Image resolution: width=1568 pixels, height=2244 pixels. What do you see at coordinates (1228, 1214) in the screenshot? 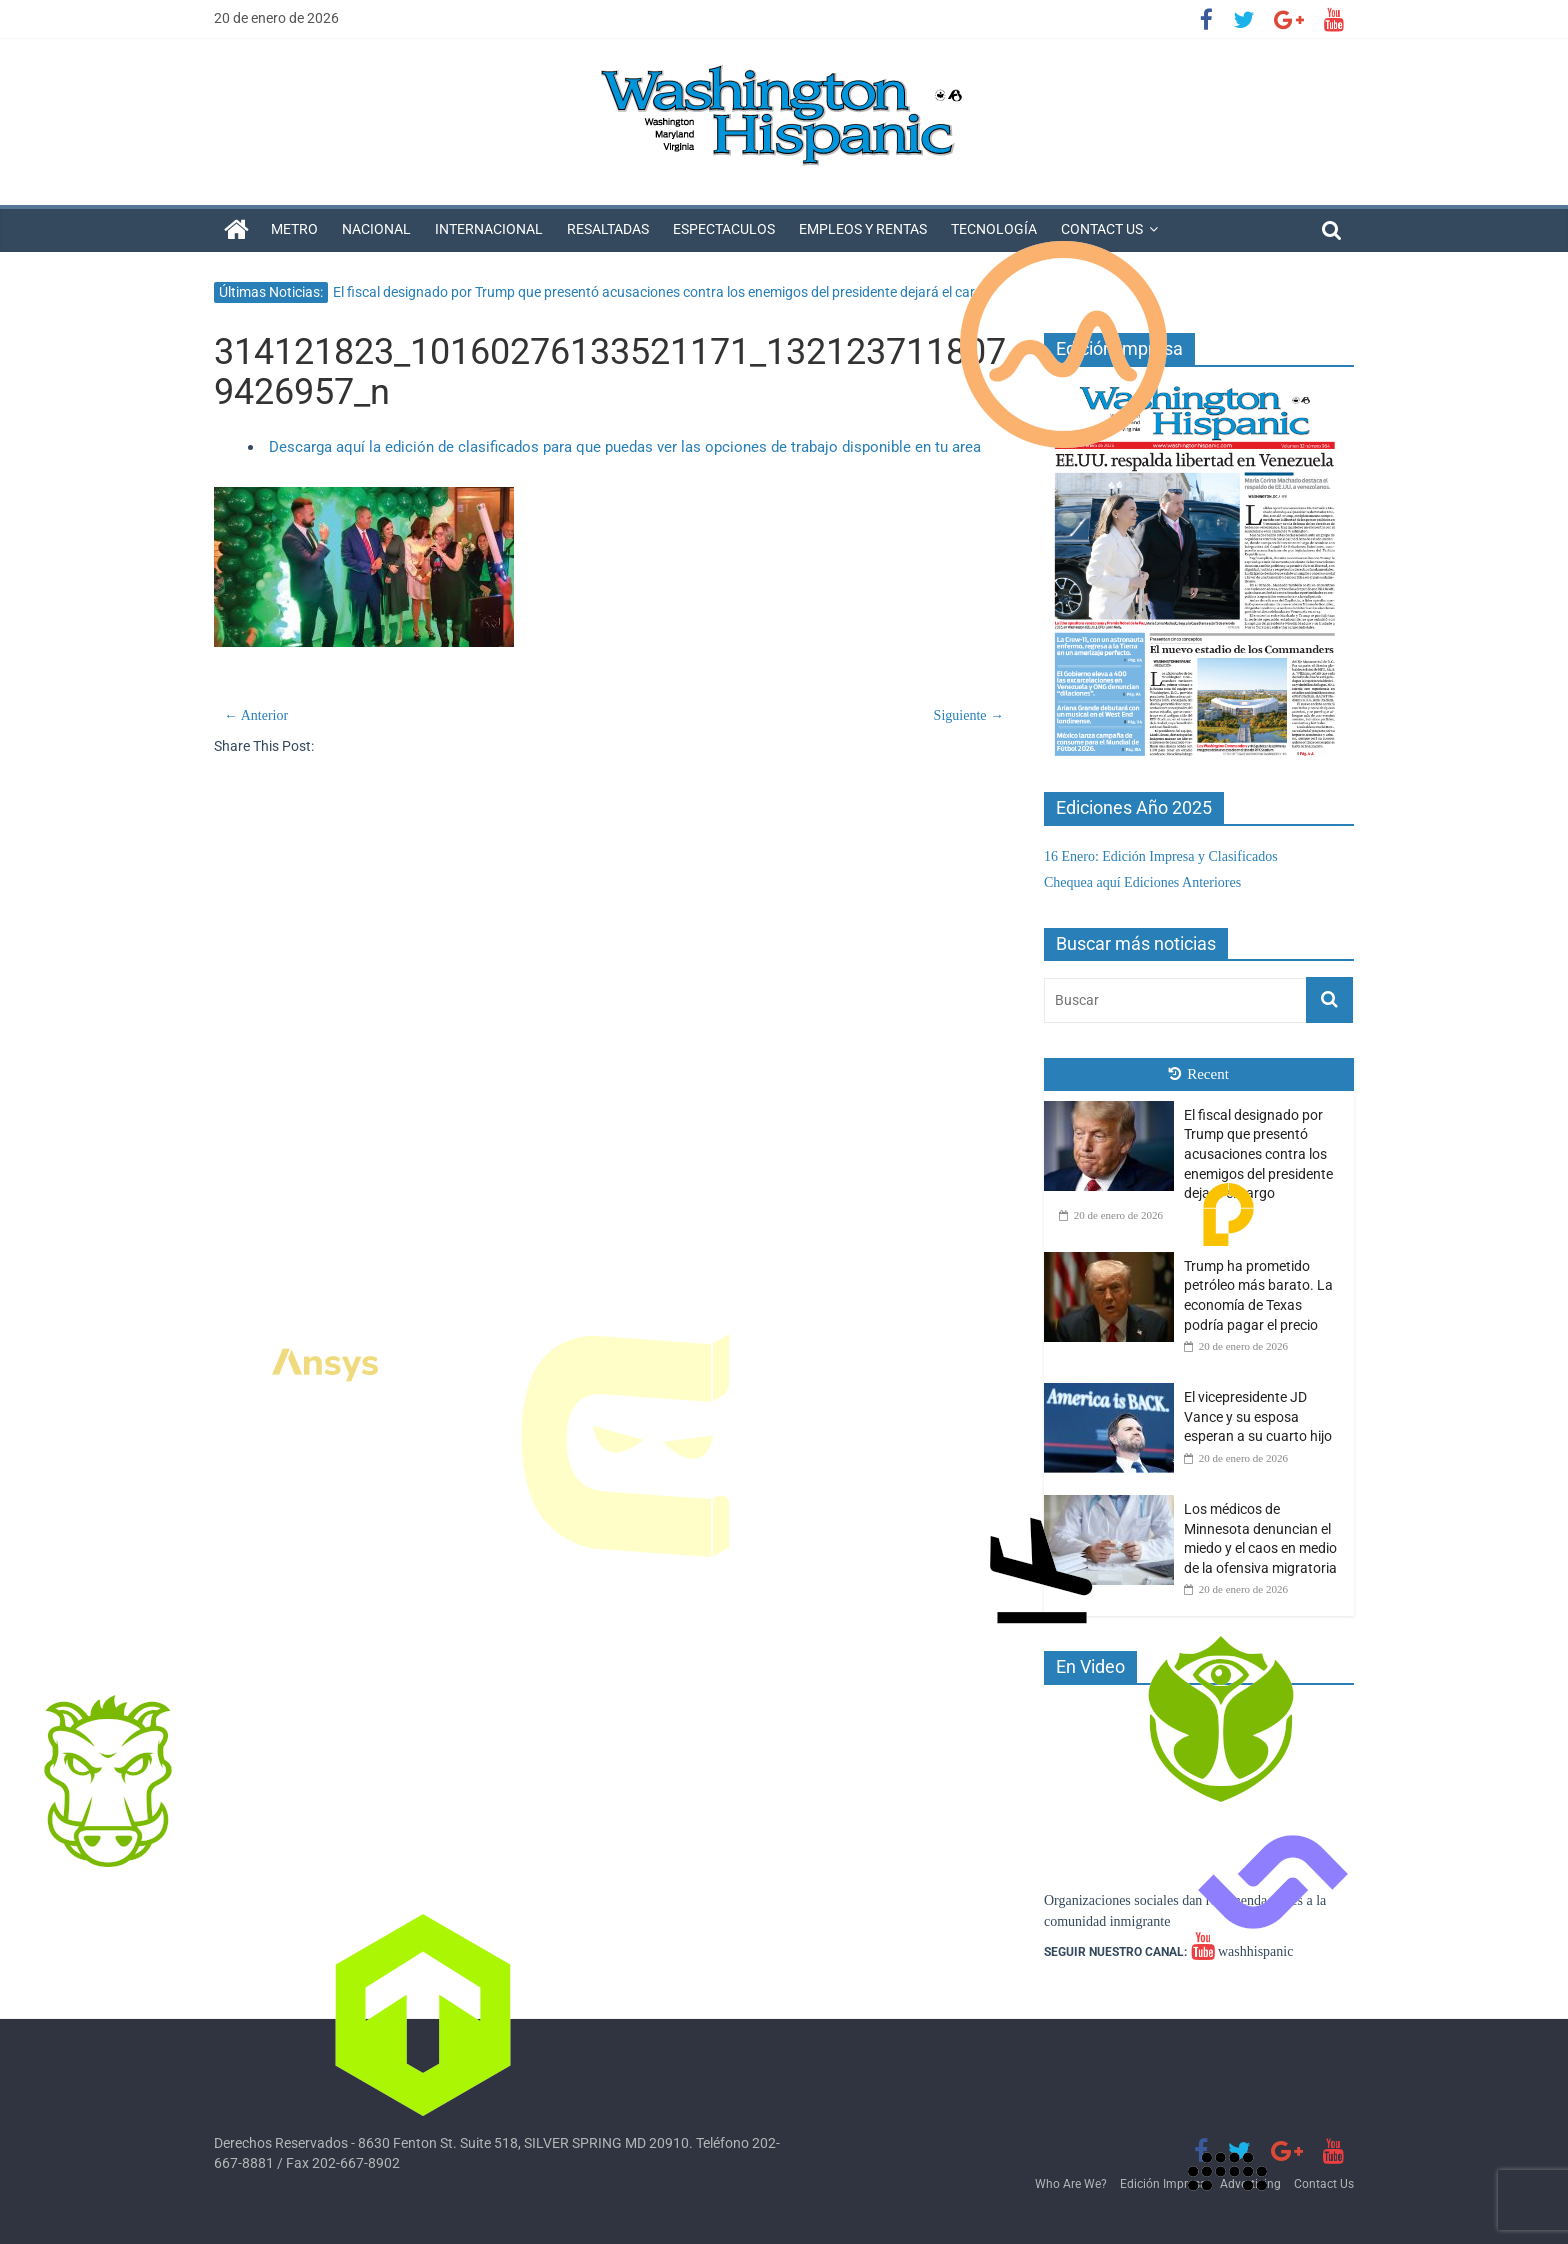
I see `open passport app` at bounding box center [1228, 1214].